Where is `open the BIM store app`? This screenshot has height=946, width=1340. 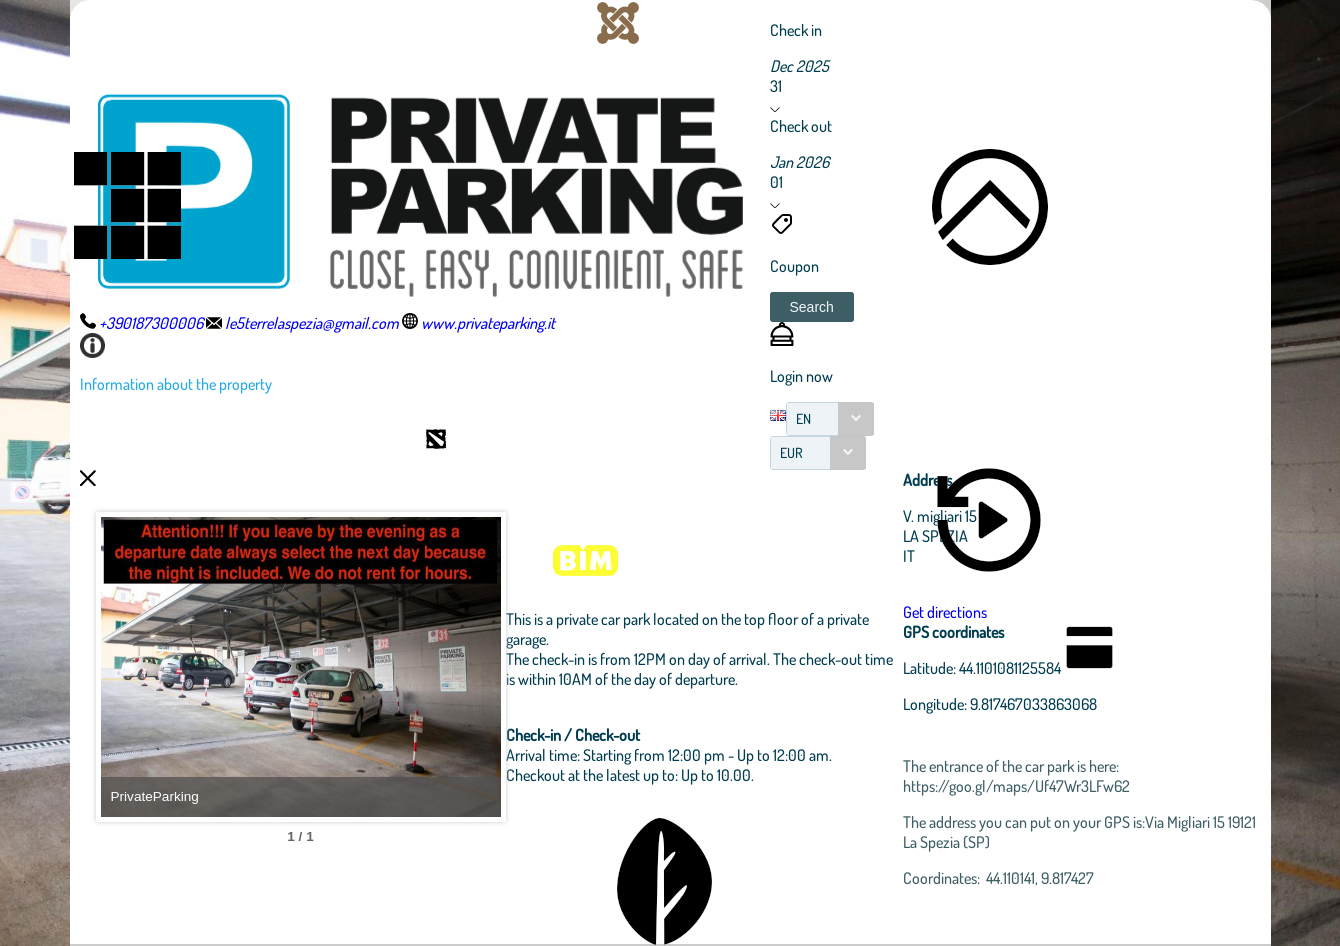 open the BIM store app is located at coordinates (585, 560).